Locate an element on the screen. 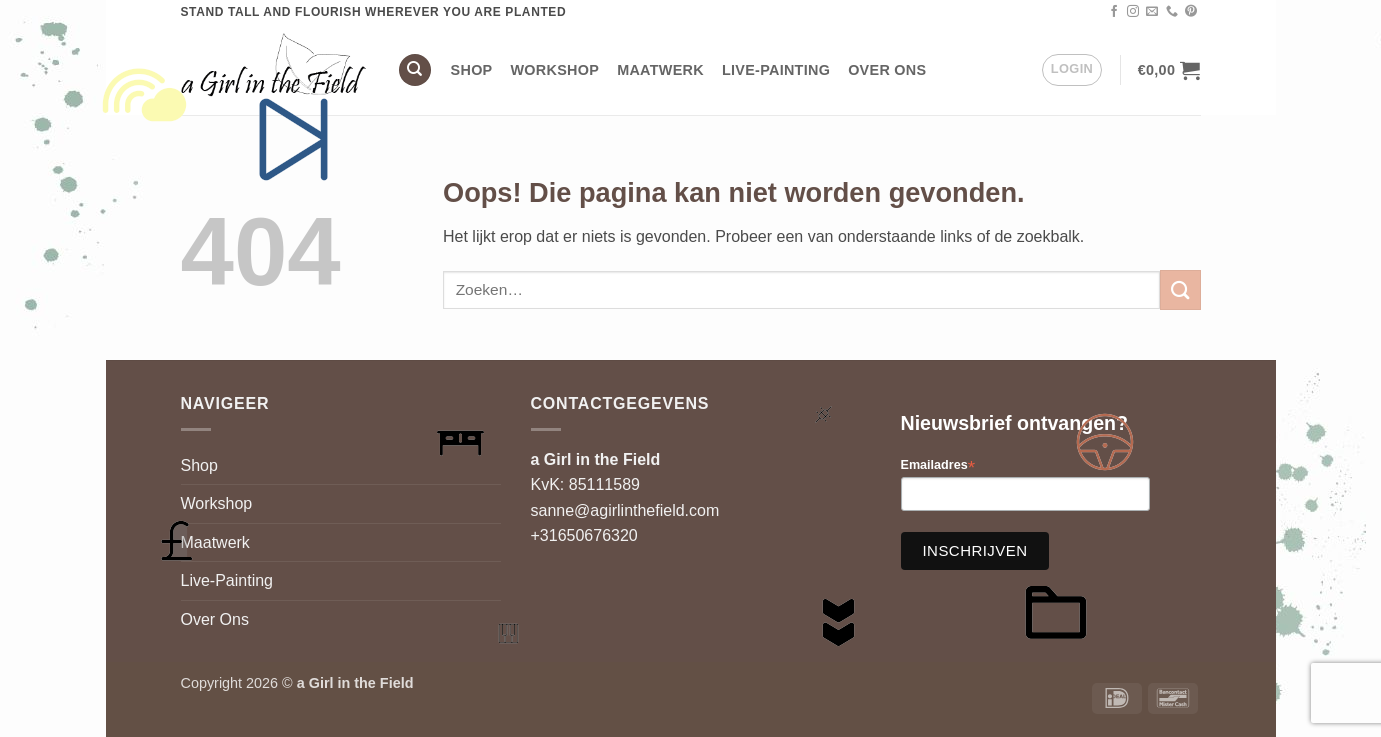 The image size is (1381, 737). view prices in british pounds is located at coordinates (178, 541).